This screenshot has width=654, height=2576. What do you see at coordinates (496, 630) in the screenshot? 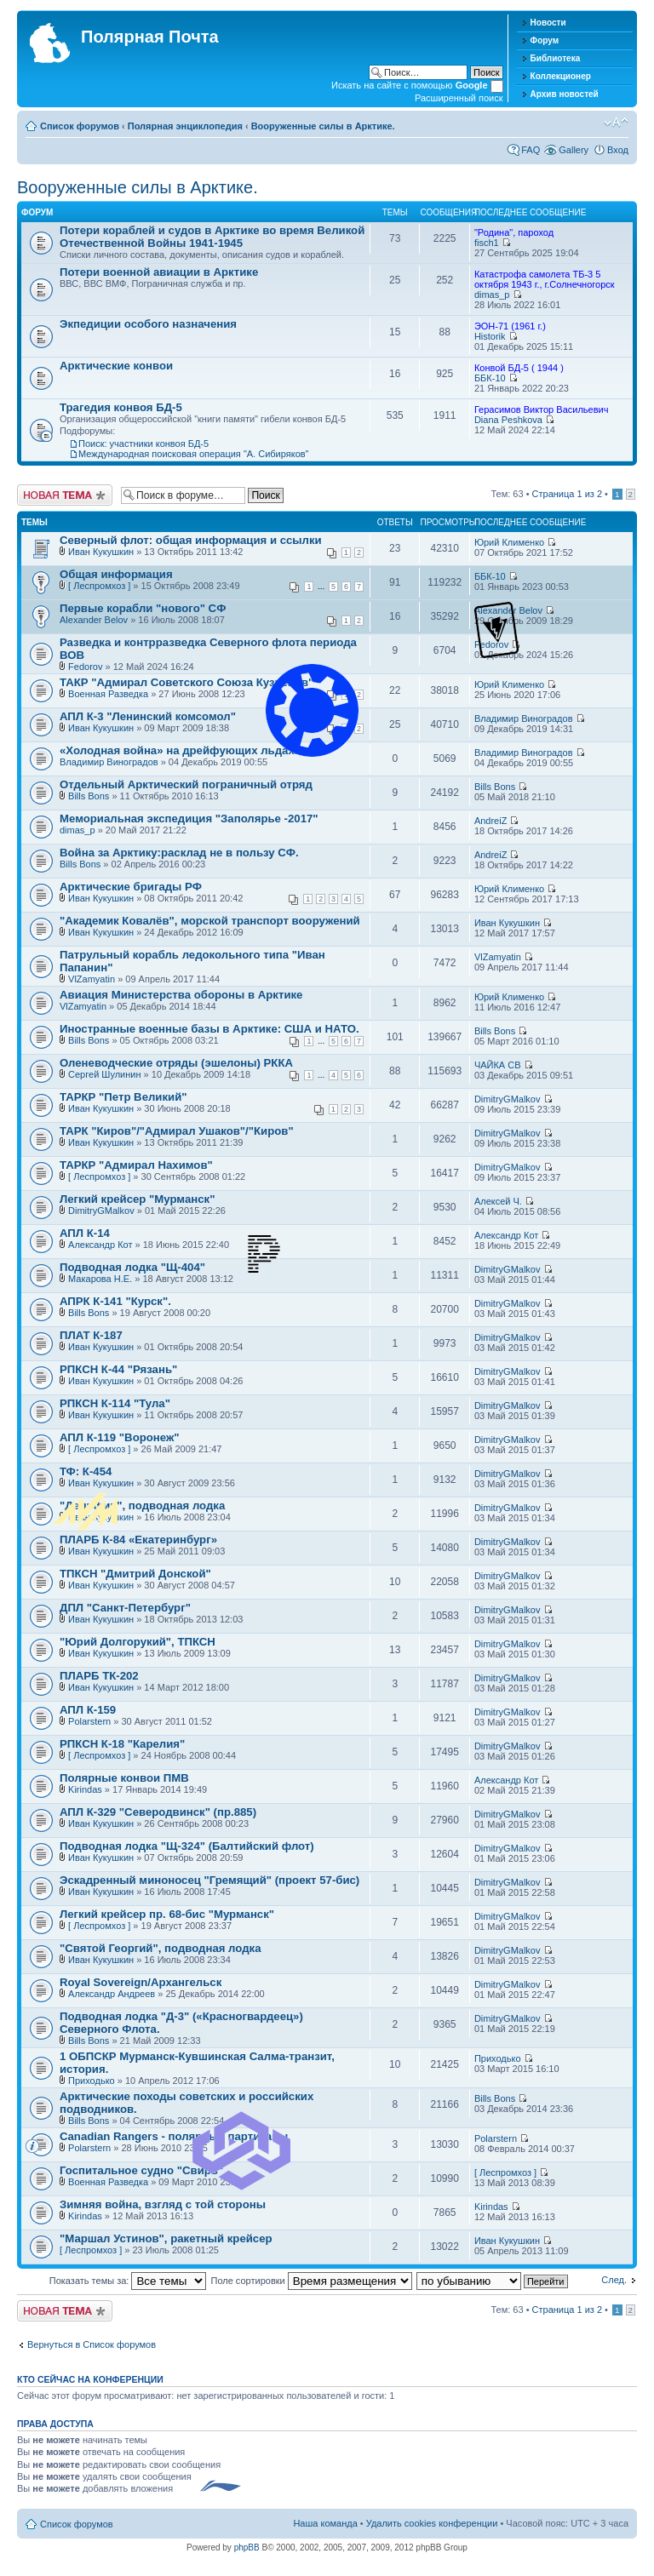
I see `open VitePress documentation site` at bounding box center [496, 630].